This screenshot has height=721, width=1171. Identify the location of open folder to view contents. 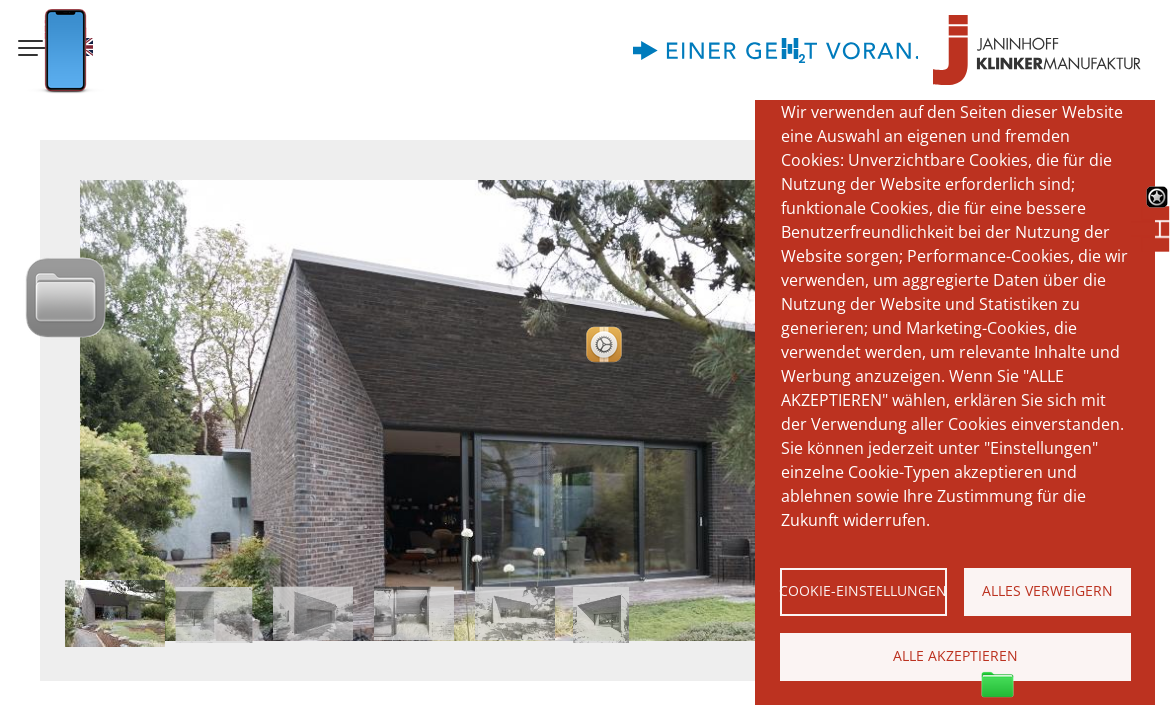
(997, 684).